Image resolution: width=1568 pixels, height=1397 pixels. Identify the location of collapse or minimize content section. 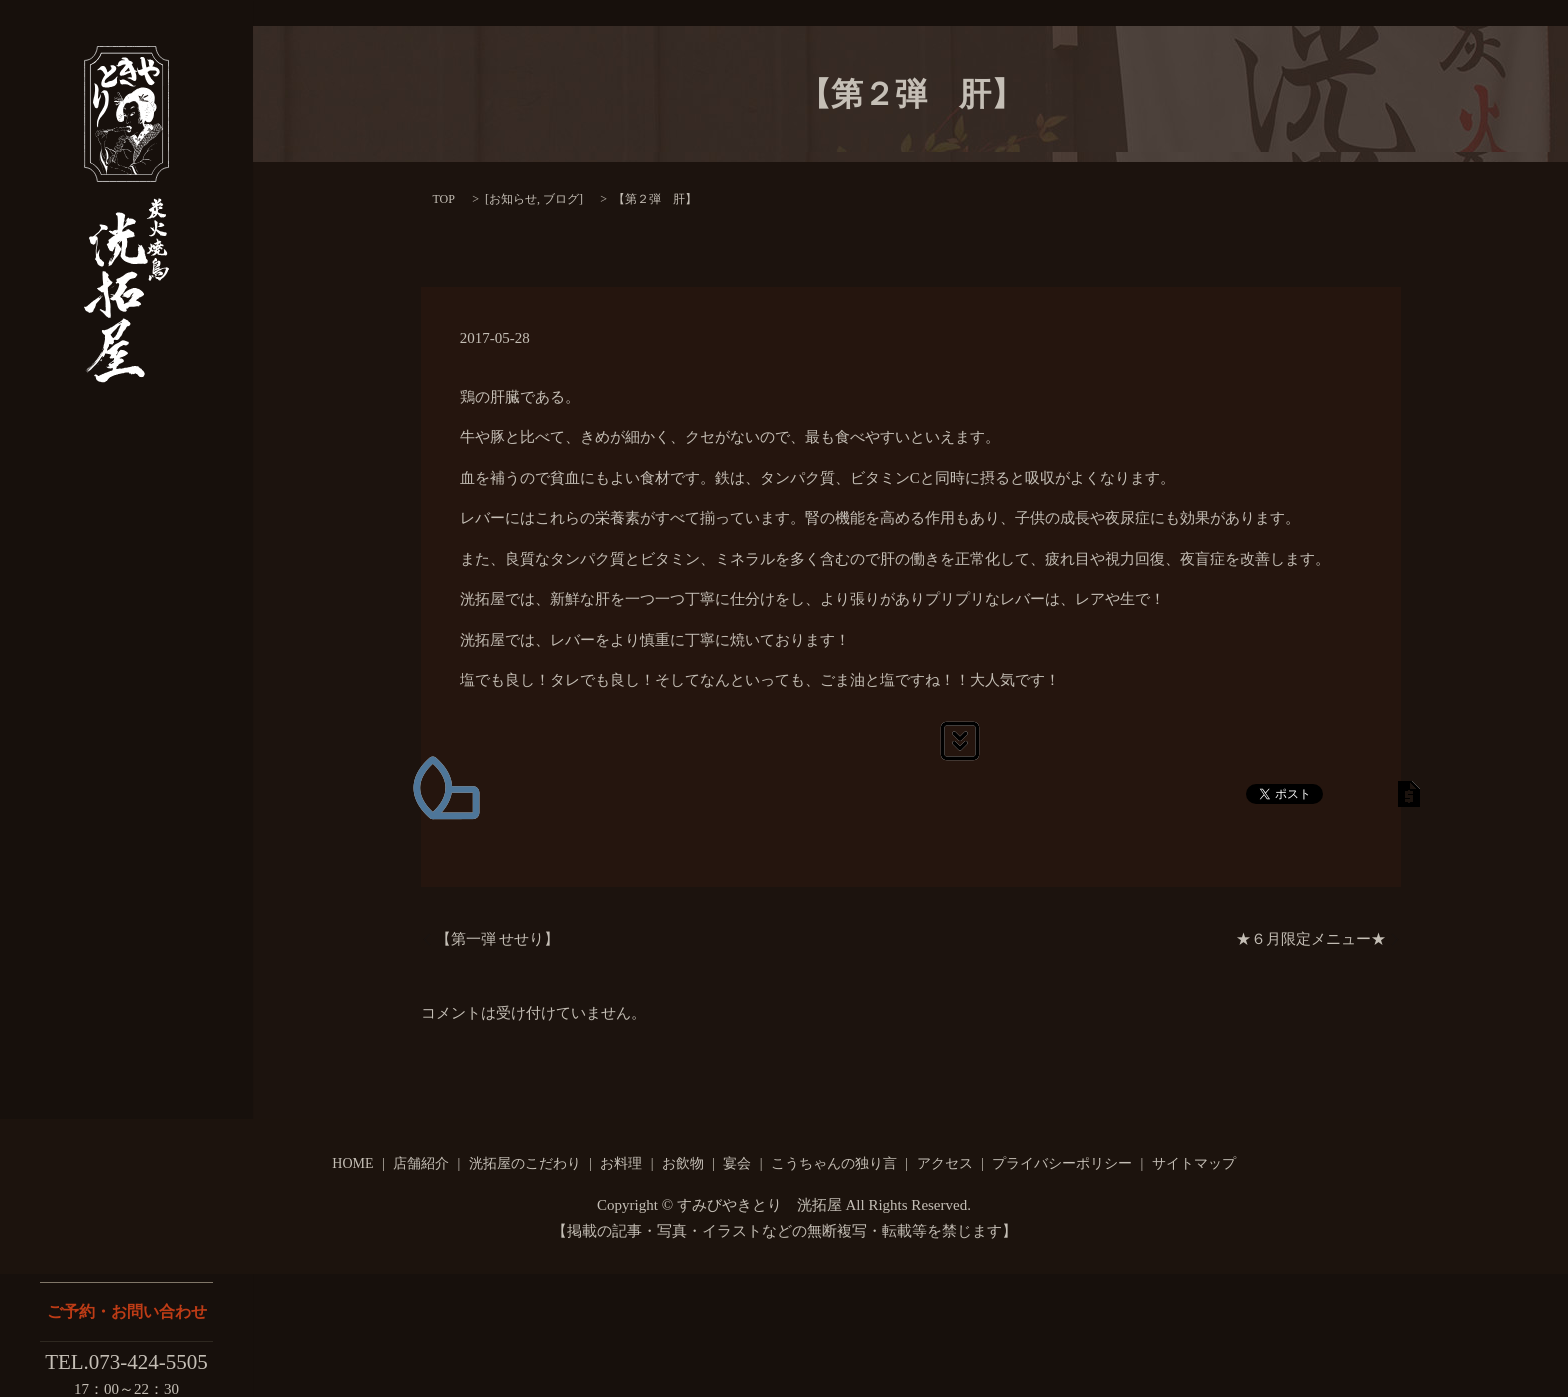
(960, 741).